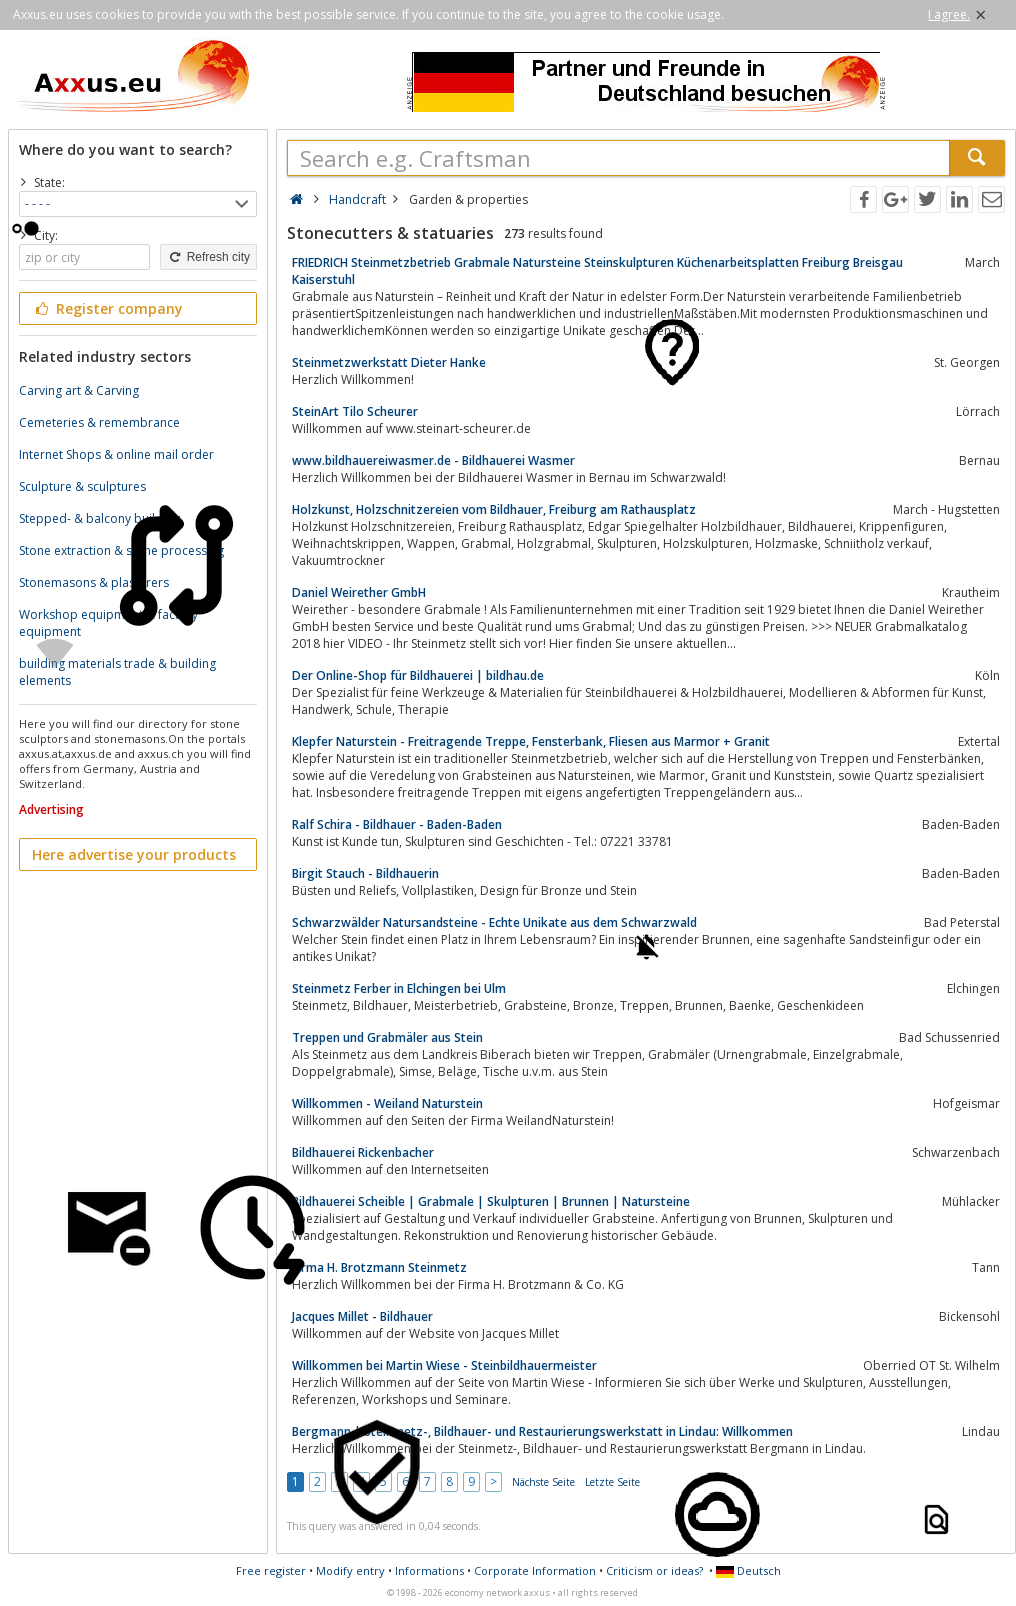  I want to click on compare code versions or branches, so click(176, 565).